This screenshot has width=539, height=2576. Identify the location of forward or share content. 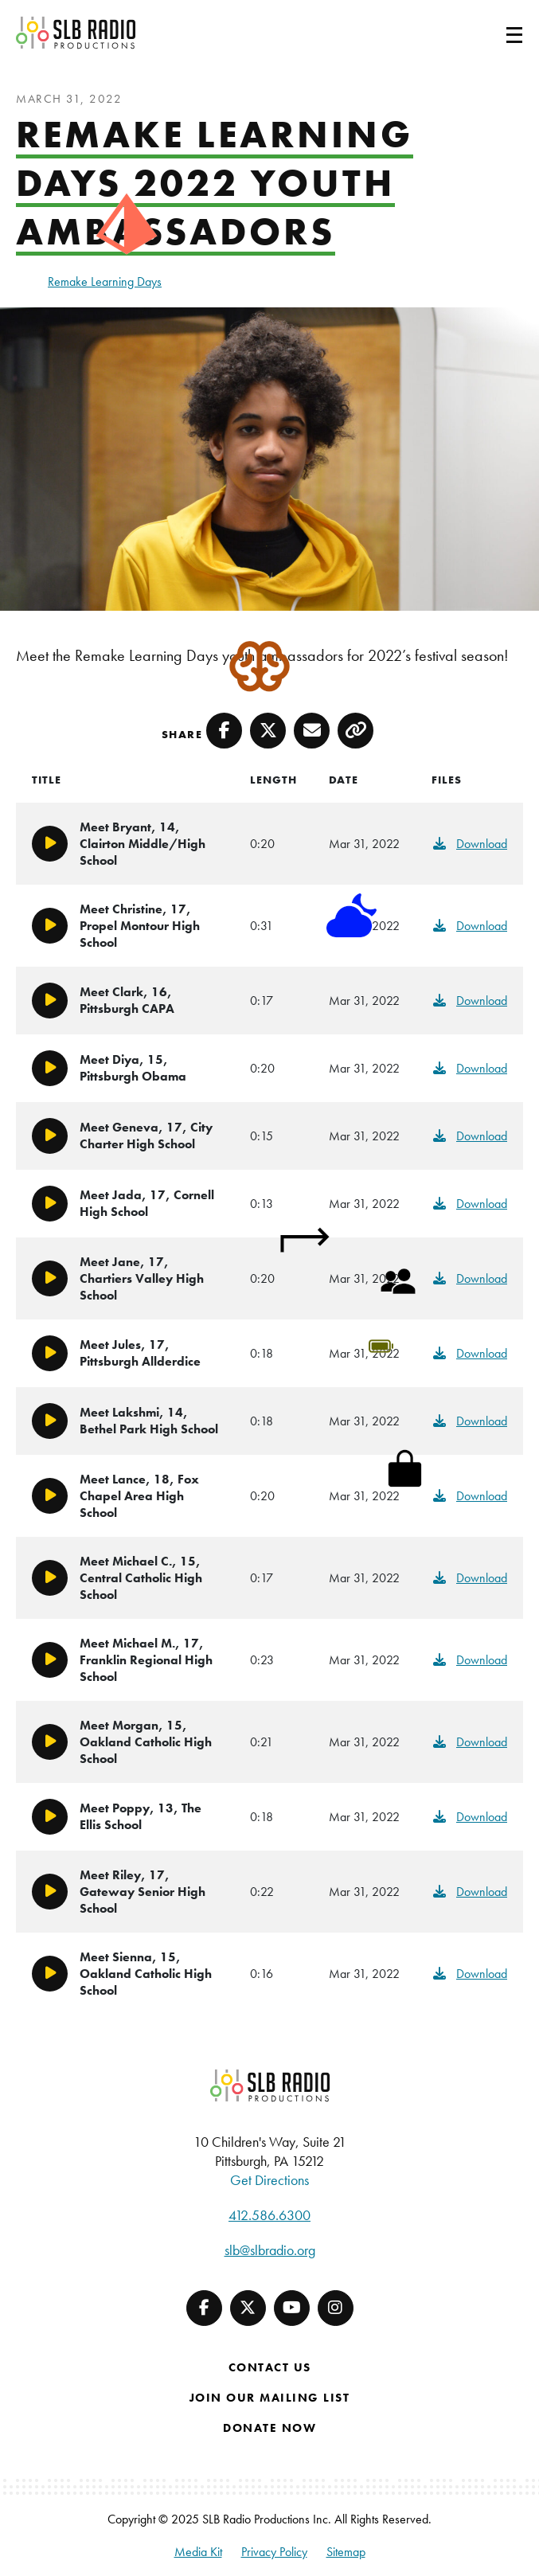
(304, 1240).